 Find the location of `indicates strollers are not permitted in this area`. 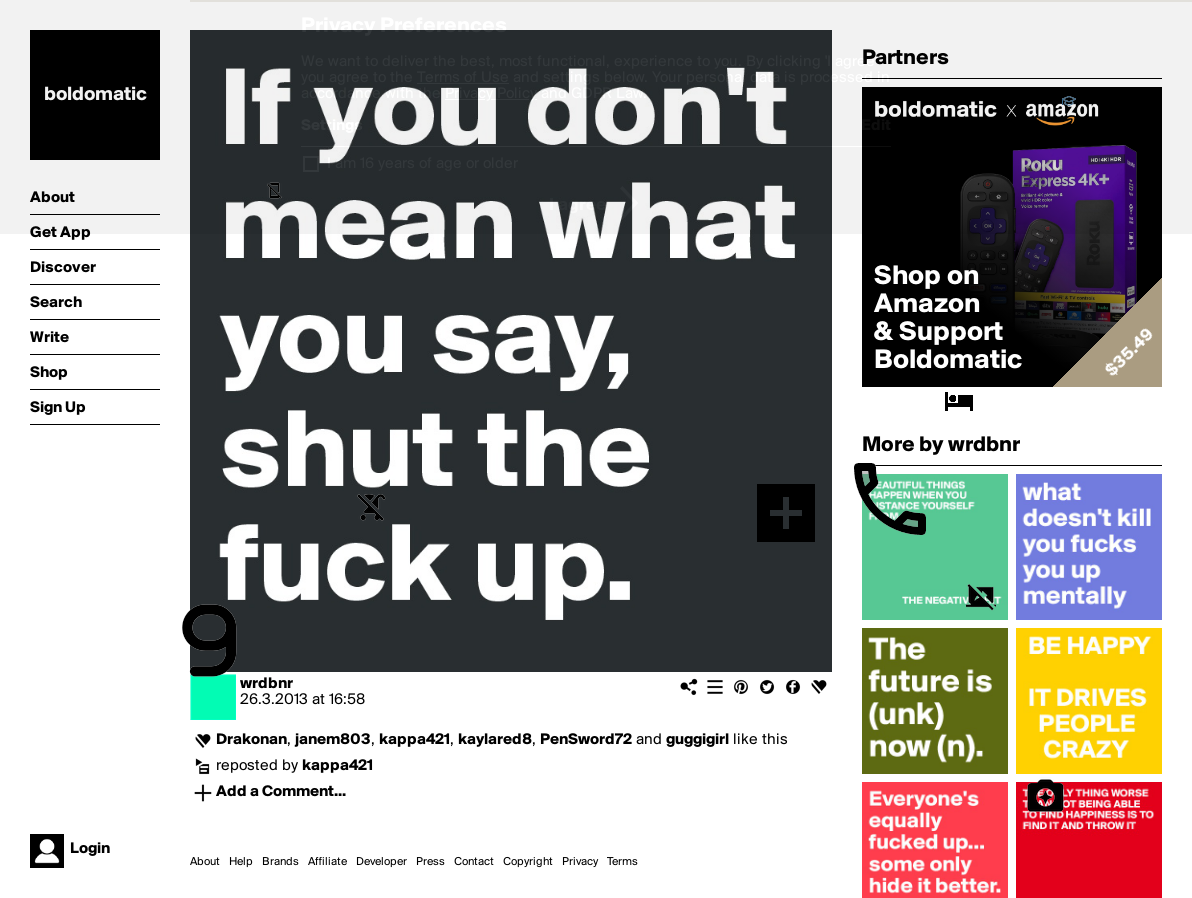

indicates strollers are not permitted in this area is located at coordinates (371, 506).